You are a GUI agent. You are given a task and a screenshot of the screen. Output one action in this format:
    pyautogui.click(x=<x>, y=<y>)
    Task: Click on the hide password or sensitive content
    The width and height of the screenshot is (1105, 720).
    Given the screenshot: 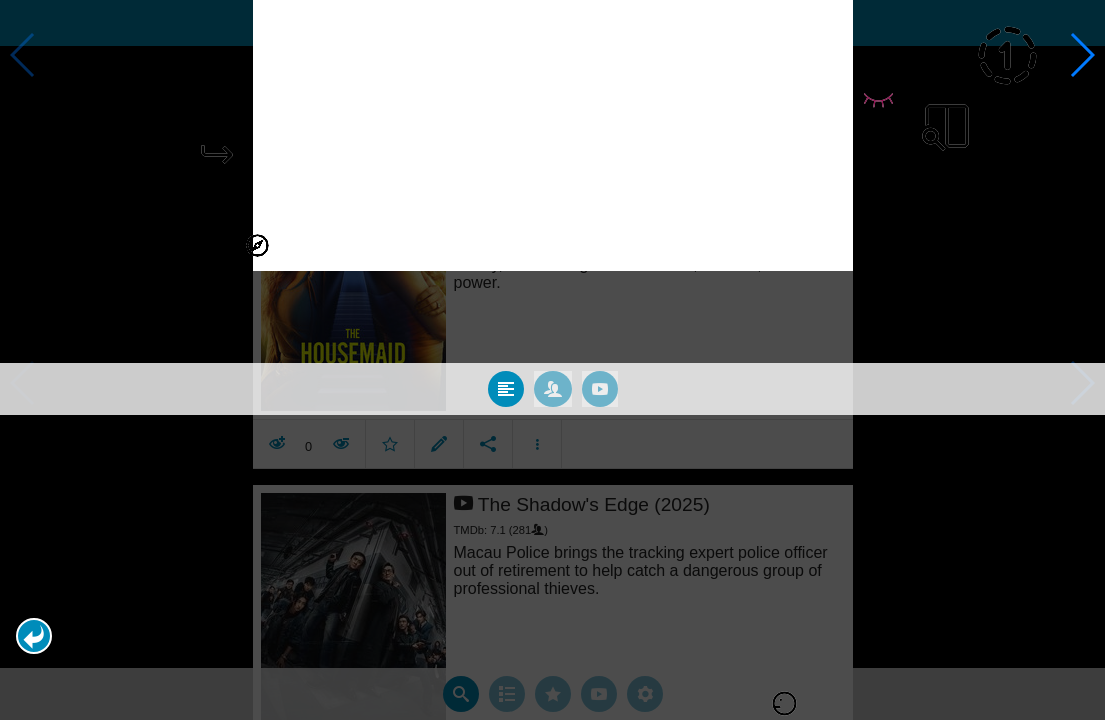 What is the action you would take?
    pyautogui.click(x=878, y=97)
    